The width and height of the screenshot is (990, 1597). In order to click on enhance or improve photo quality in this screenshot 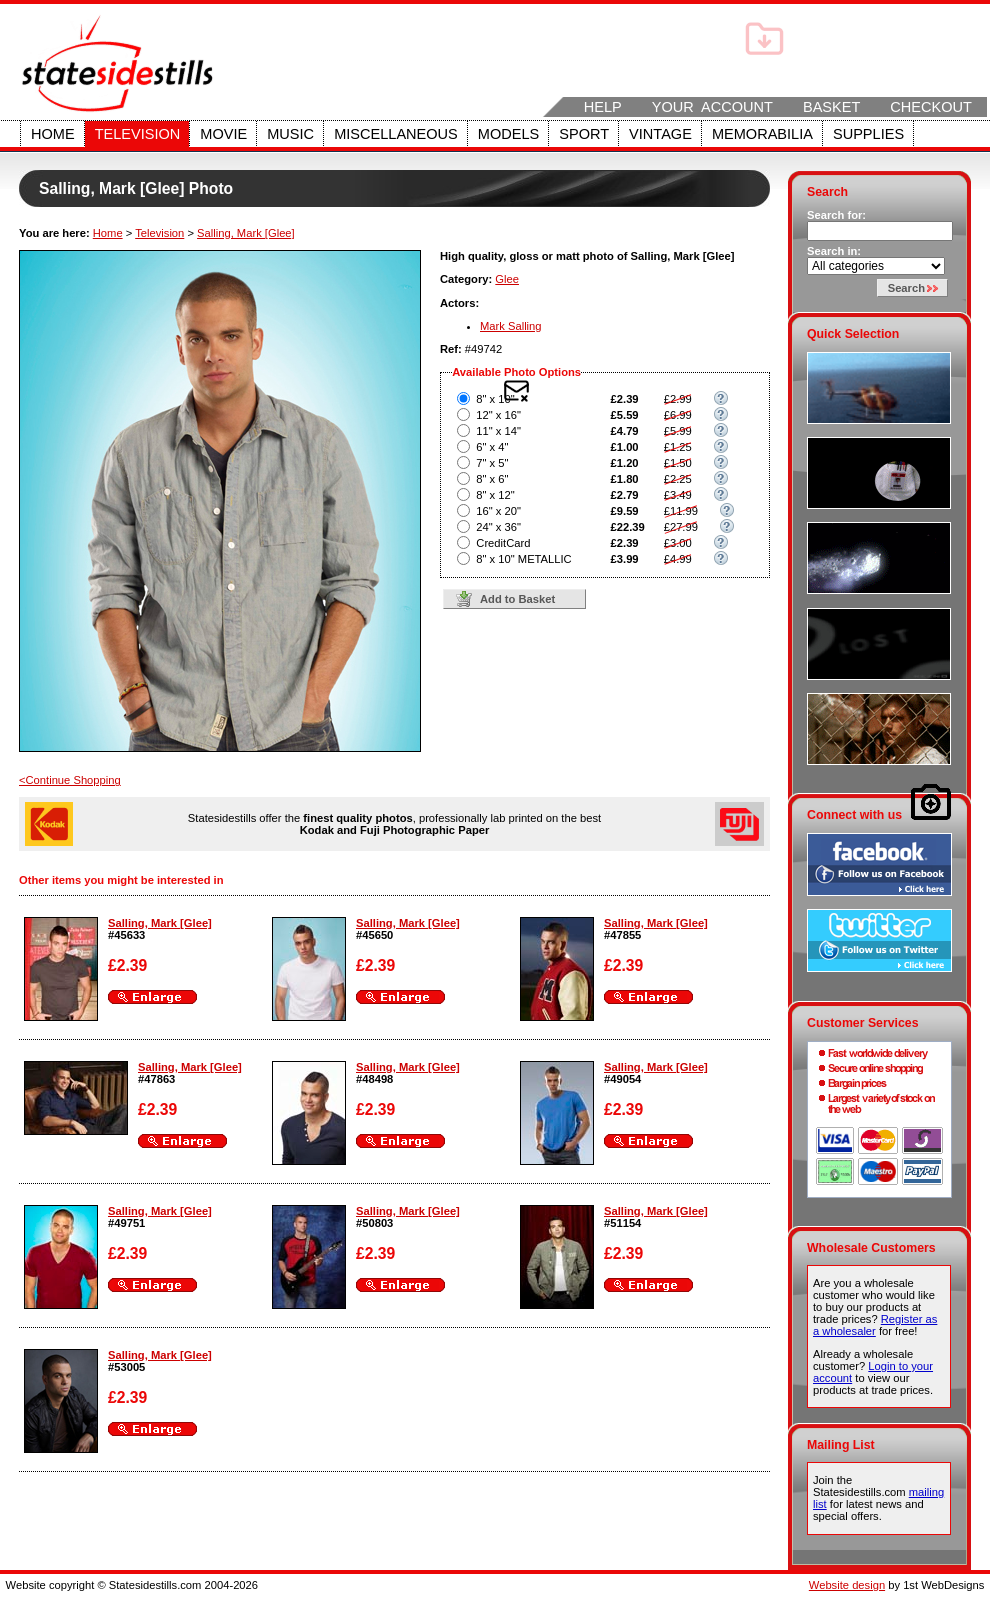, I will do `click(931, 802)`.